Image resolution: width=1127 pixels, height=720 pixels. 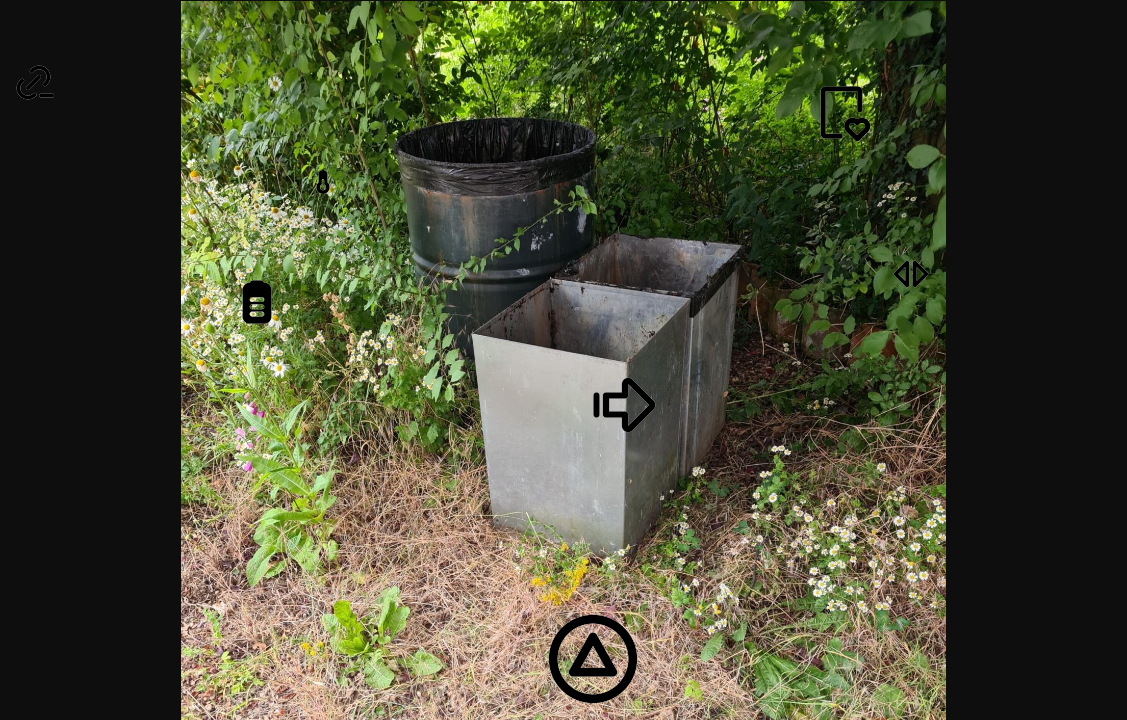 What do you see at coordinates (841, 112) in the screenshot?
I see `add tablet to favorites` at bounding box center [841, 112].